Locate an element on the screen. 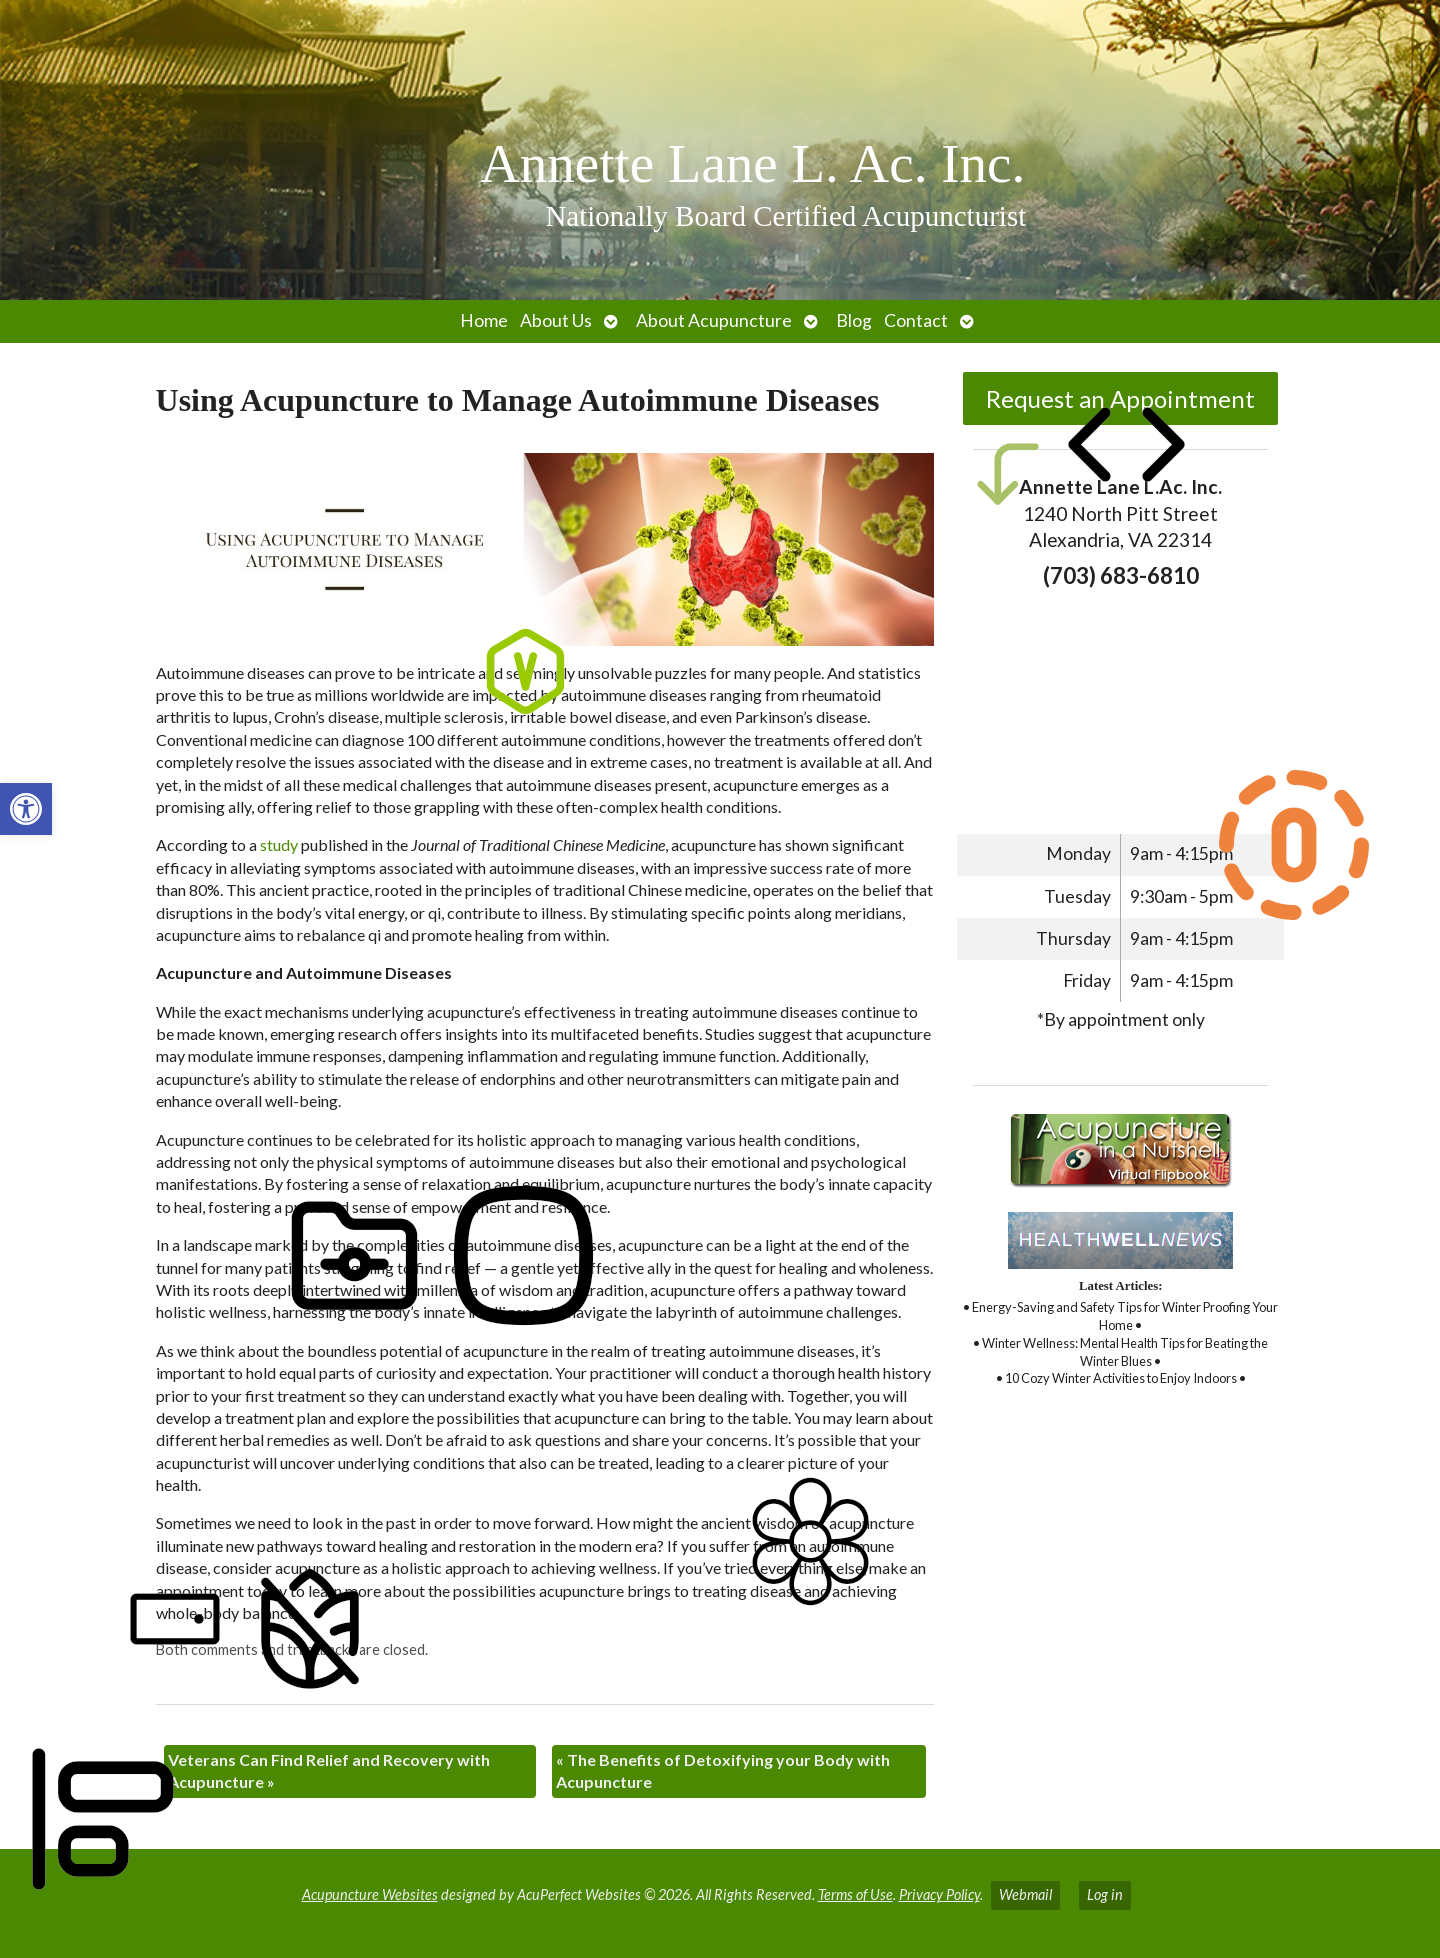 Image resolution: width=1440 pixels, height=1958 pixels. go back and down in navigation is located at coordinates (1008, 474).